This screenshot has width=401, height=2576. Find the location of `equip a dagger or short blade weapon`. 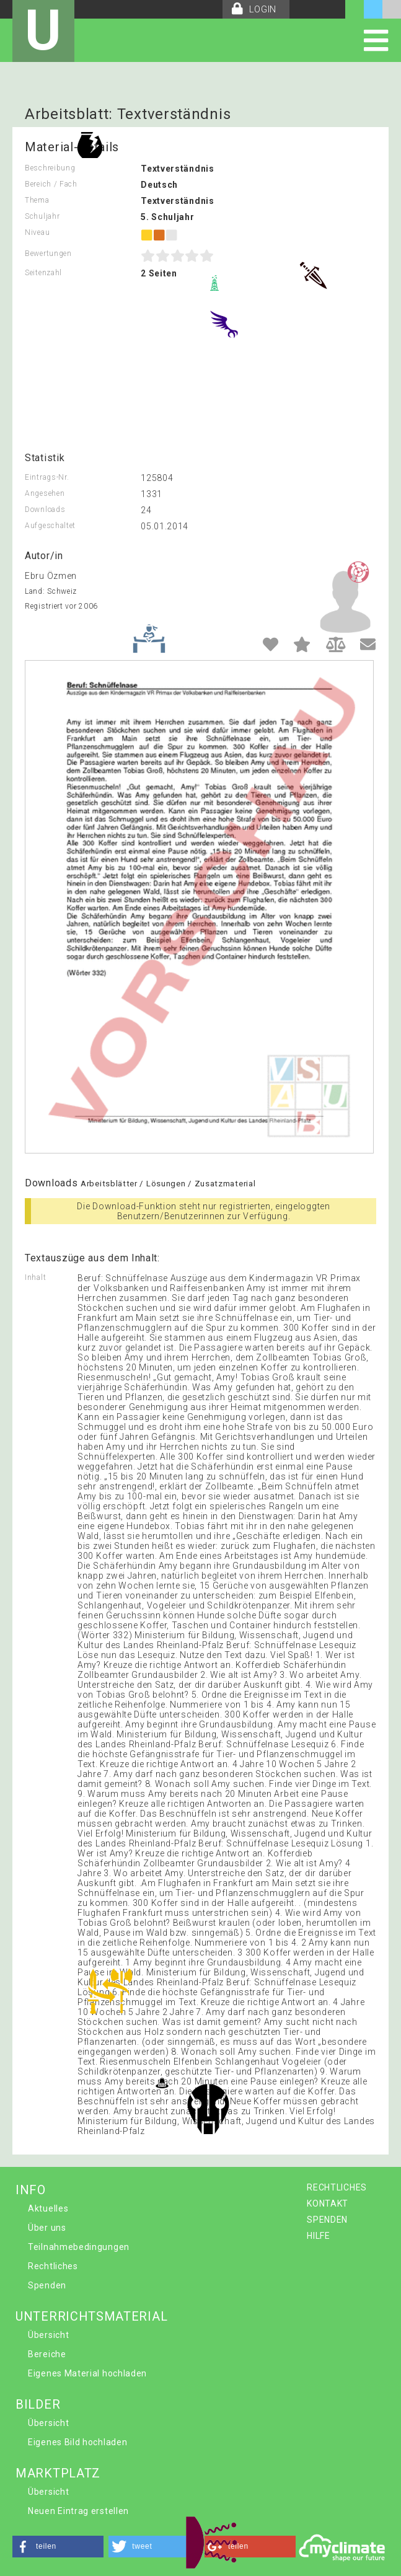

equip a dagger or short blade weapon is located at coordinates (313, 275).